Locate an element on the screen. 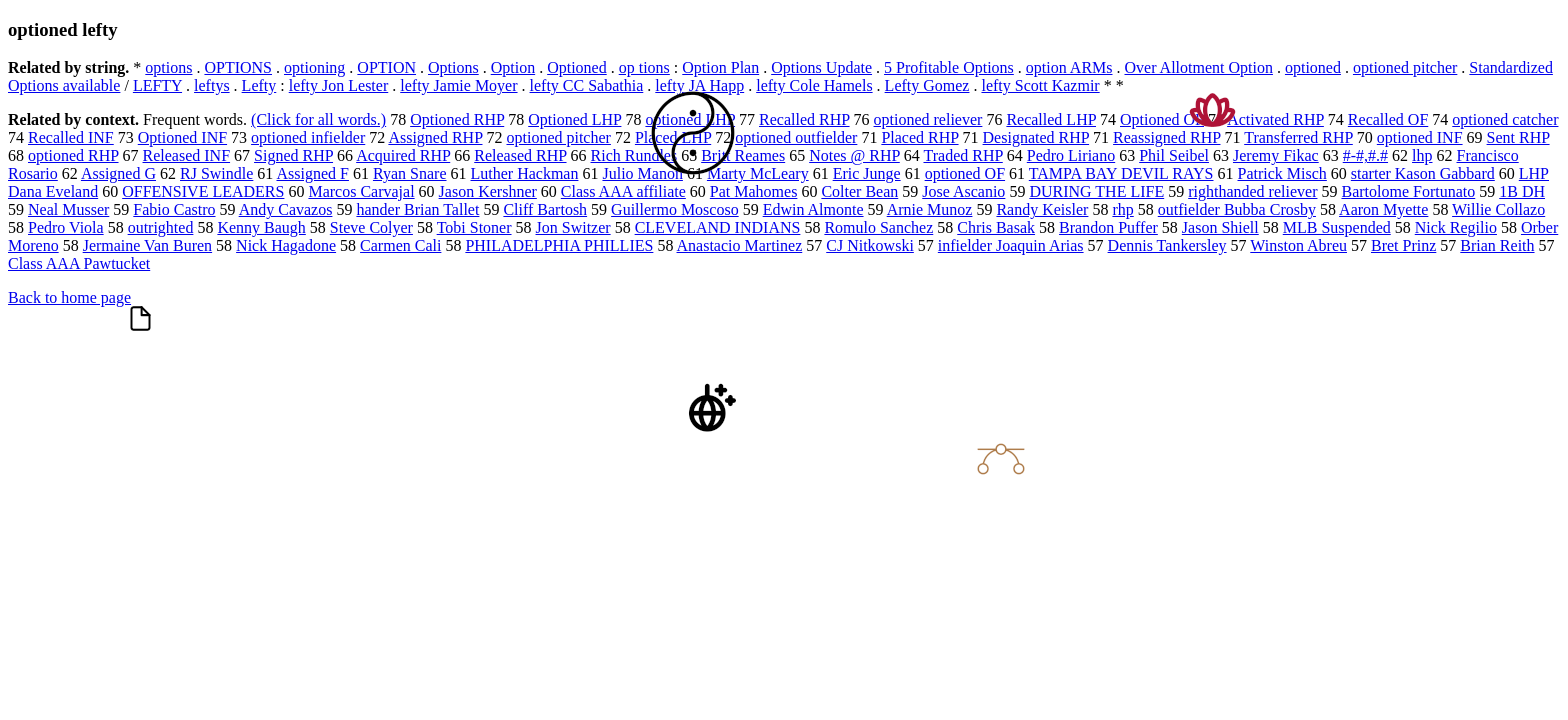  view or open a file is located at coordinates (140, 318).